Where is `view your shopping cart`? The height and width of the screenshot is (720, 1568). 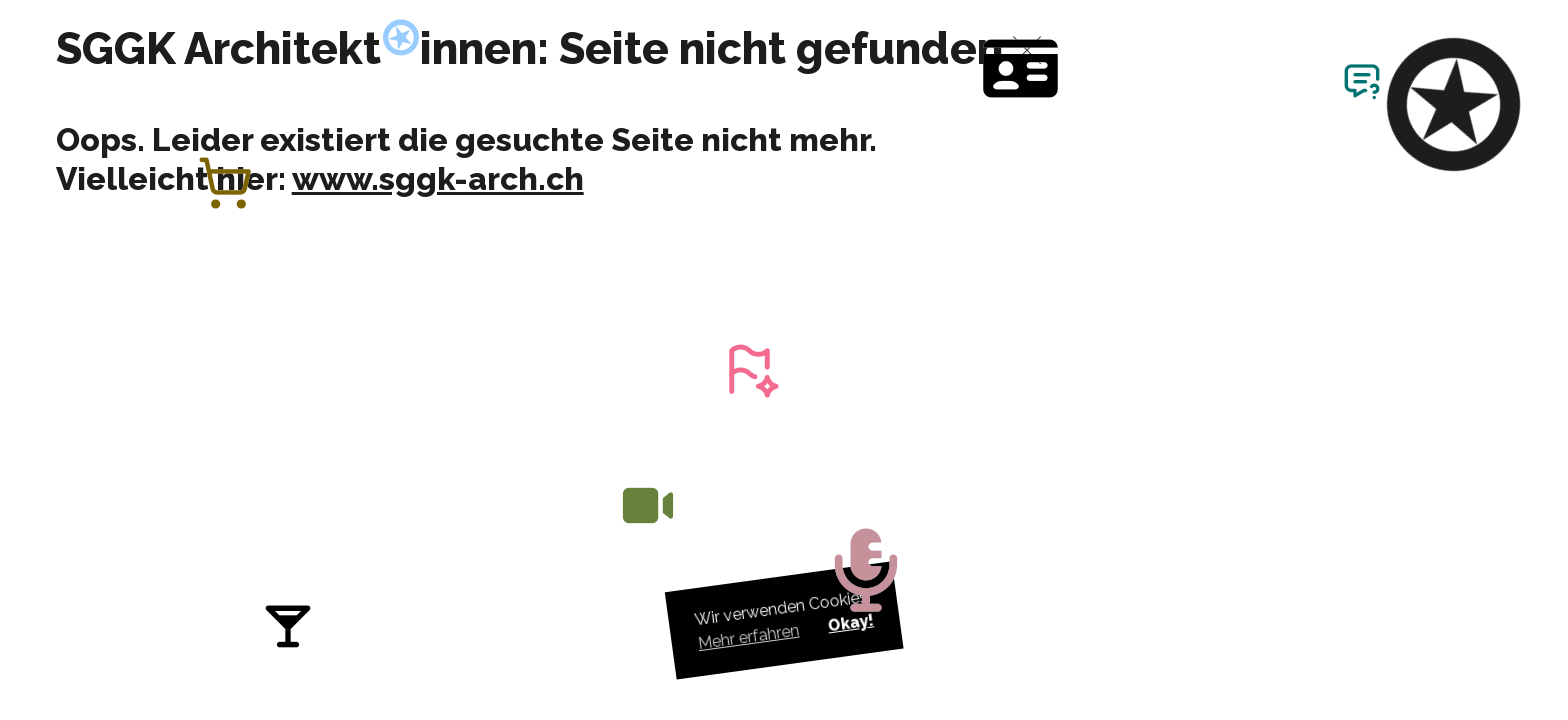
view your shopping cart is located at coordinates (225, 183).